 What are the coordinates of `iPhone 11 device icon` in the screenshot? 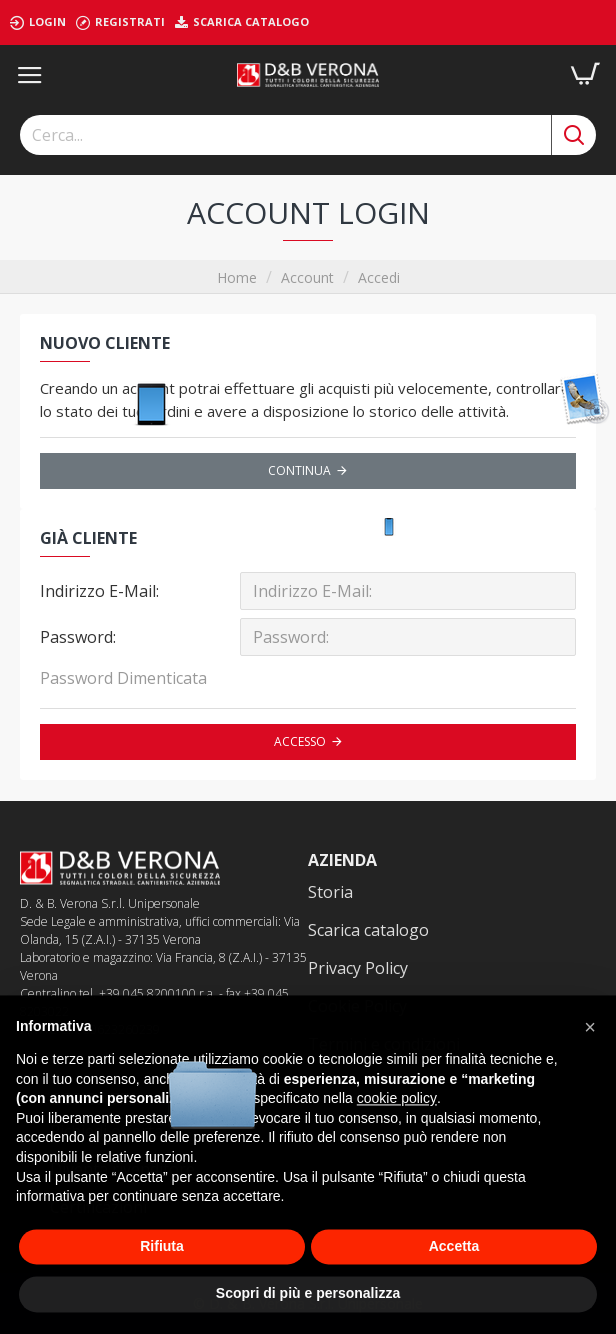 It's located at (389, 527).